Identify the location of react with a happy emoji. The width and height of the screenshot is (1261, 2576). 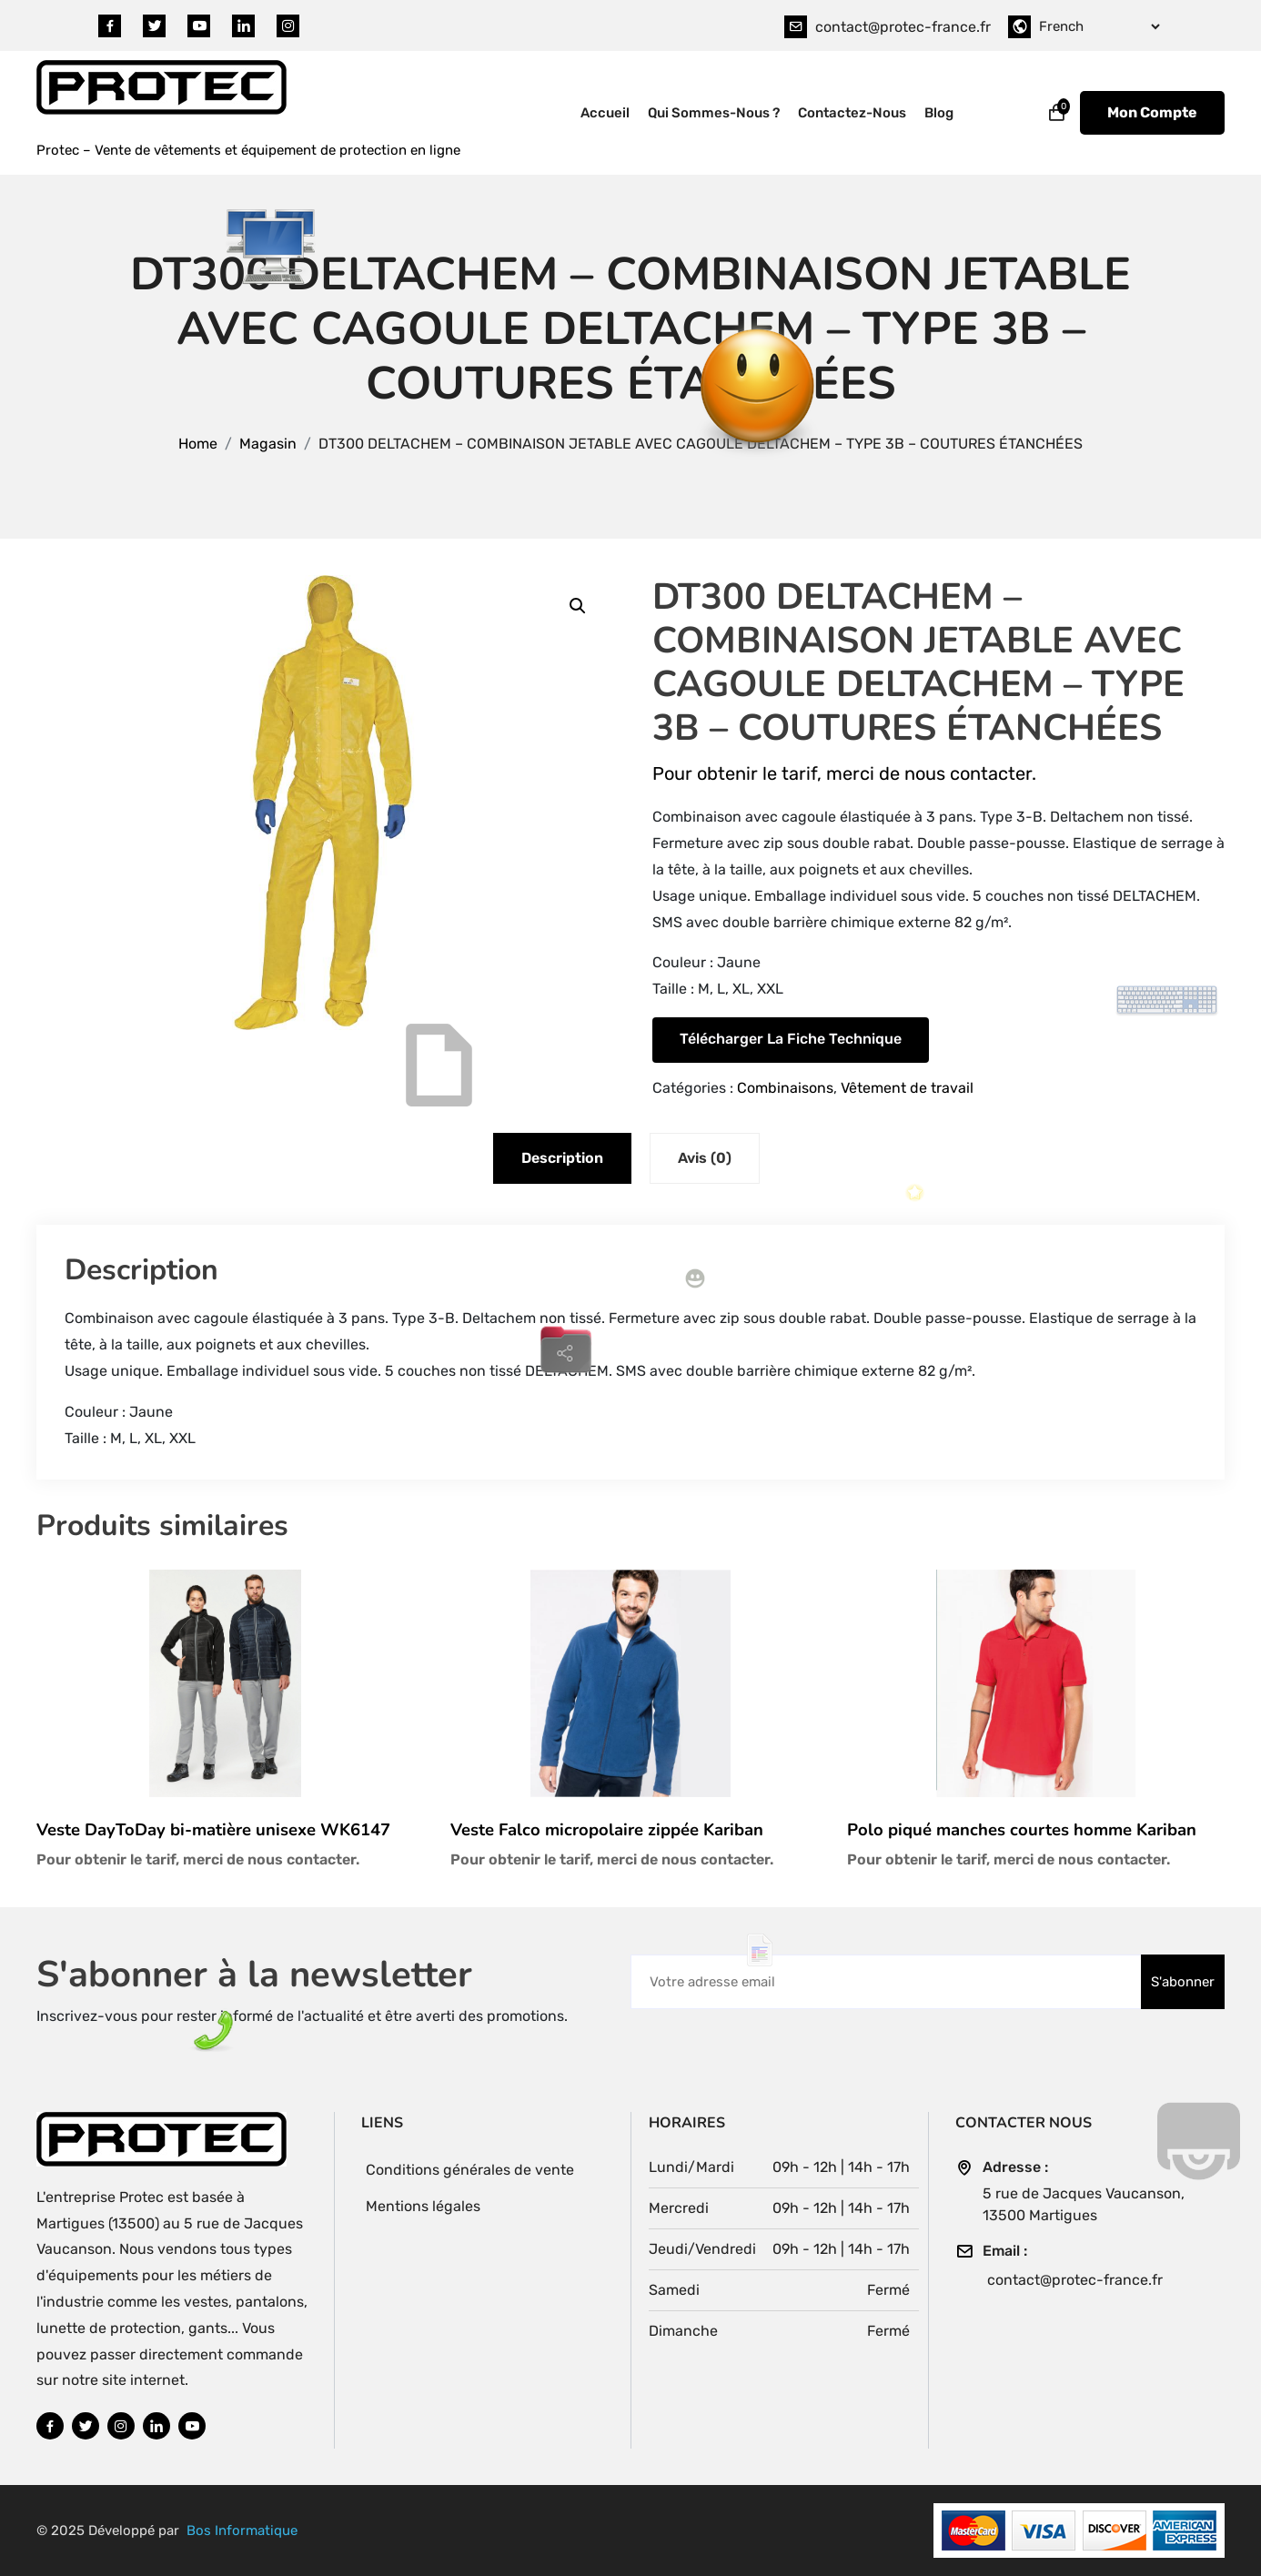
(695, 1278).